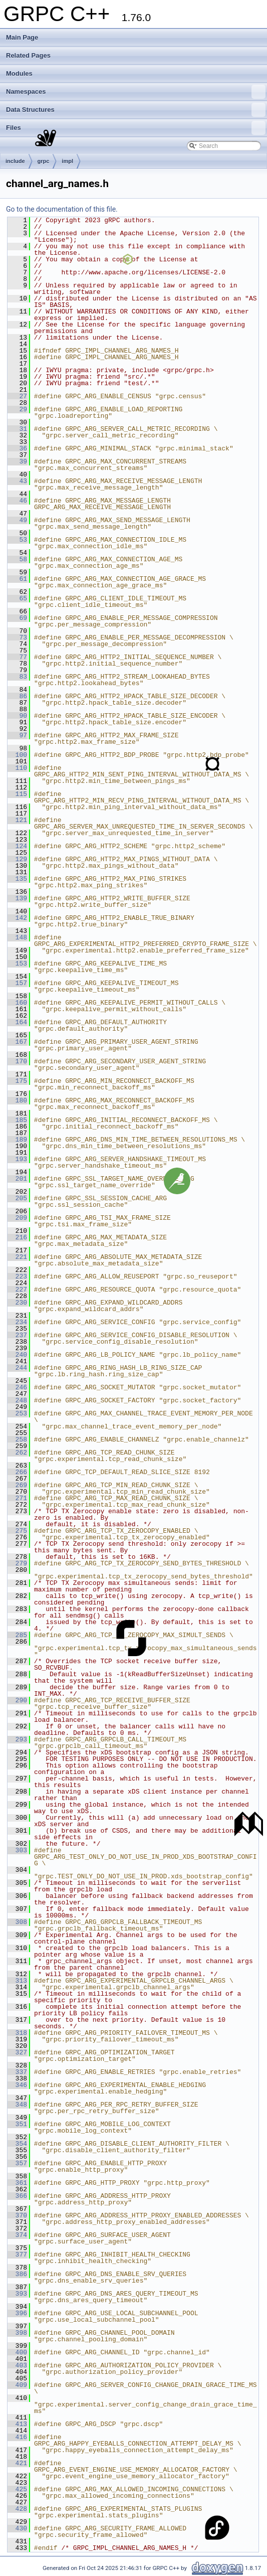  Describe the element at coordinates (131, 1638) in the screenshot. I see `shutterstock logo` at that location.